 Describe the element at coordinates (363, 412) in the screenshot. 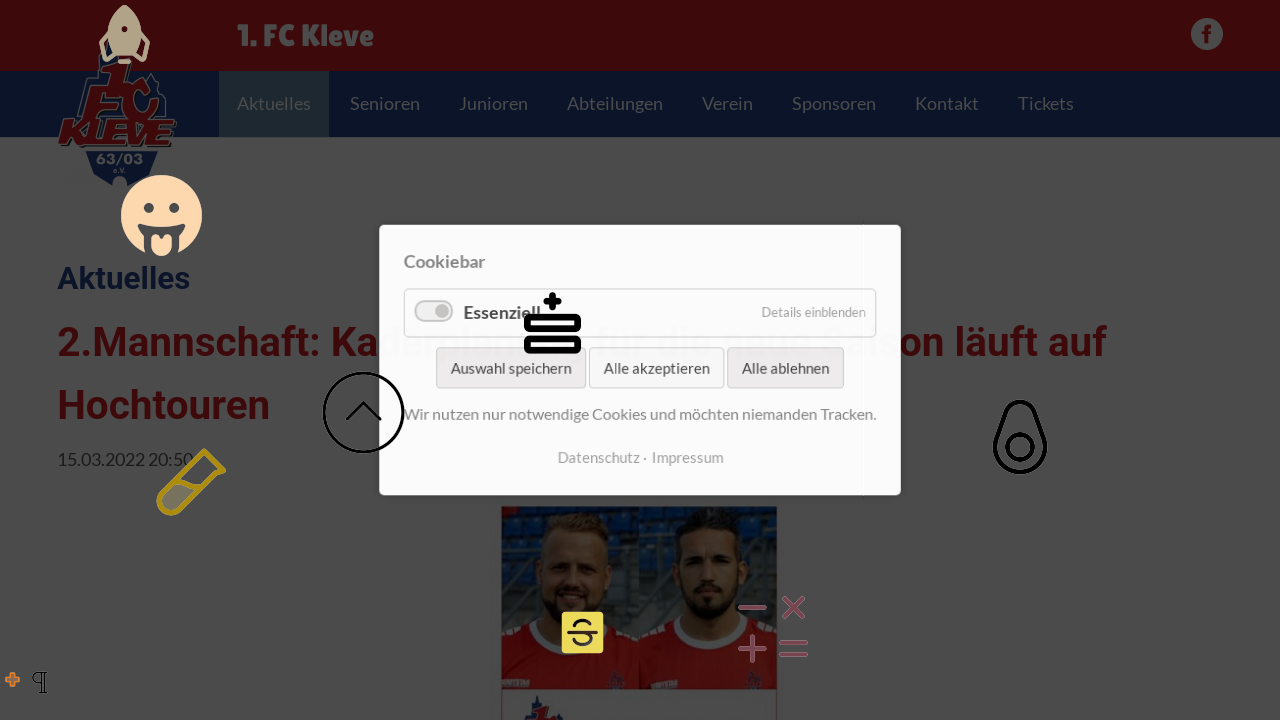

I see `scroll up or return to top` at that location.